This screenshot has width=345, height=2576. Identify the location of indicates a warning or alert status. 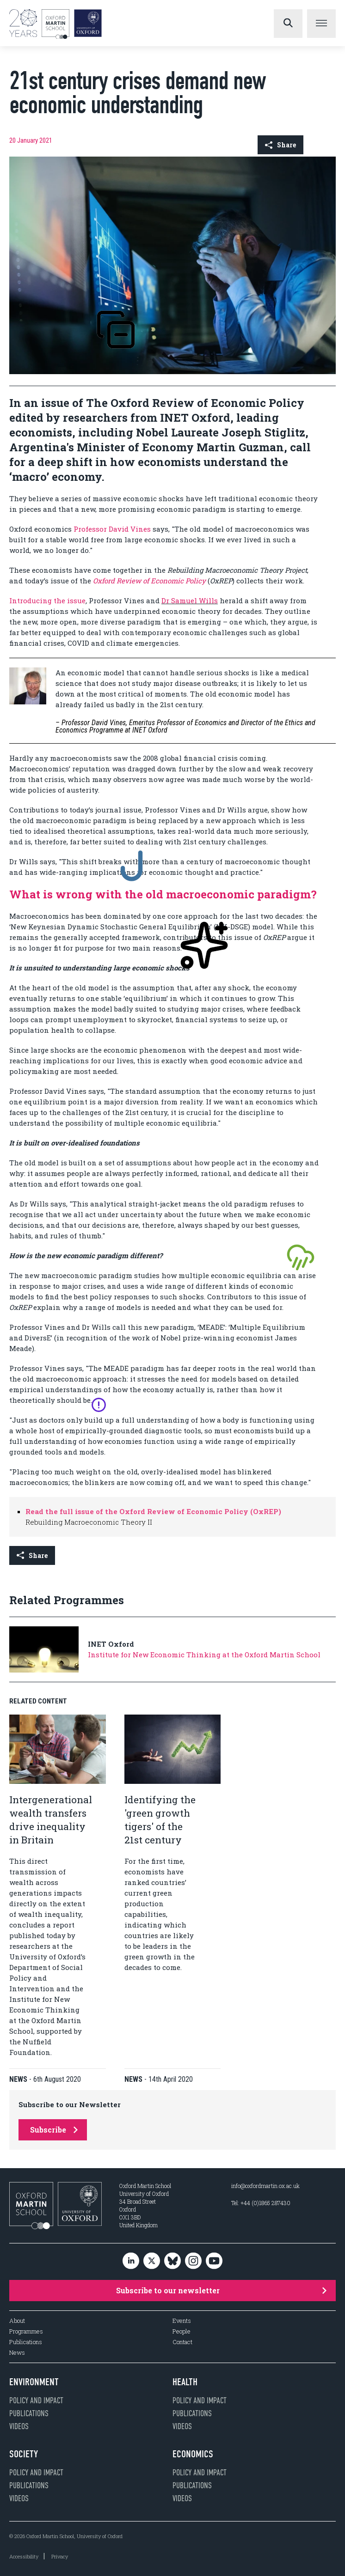
(99, 1405).